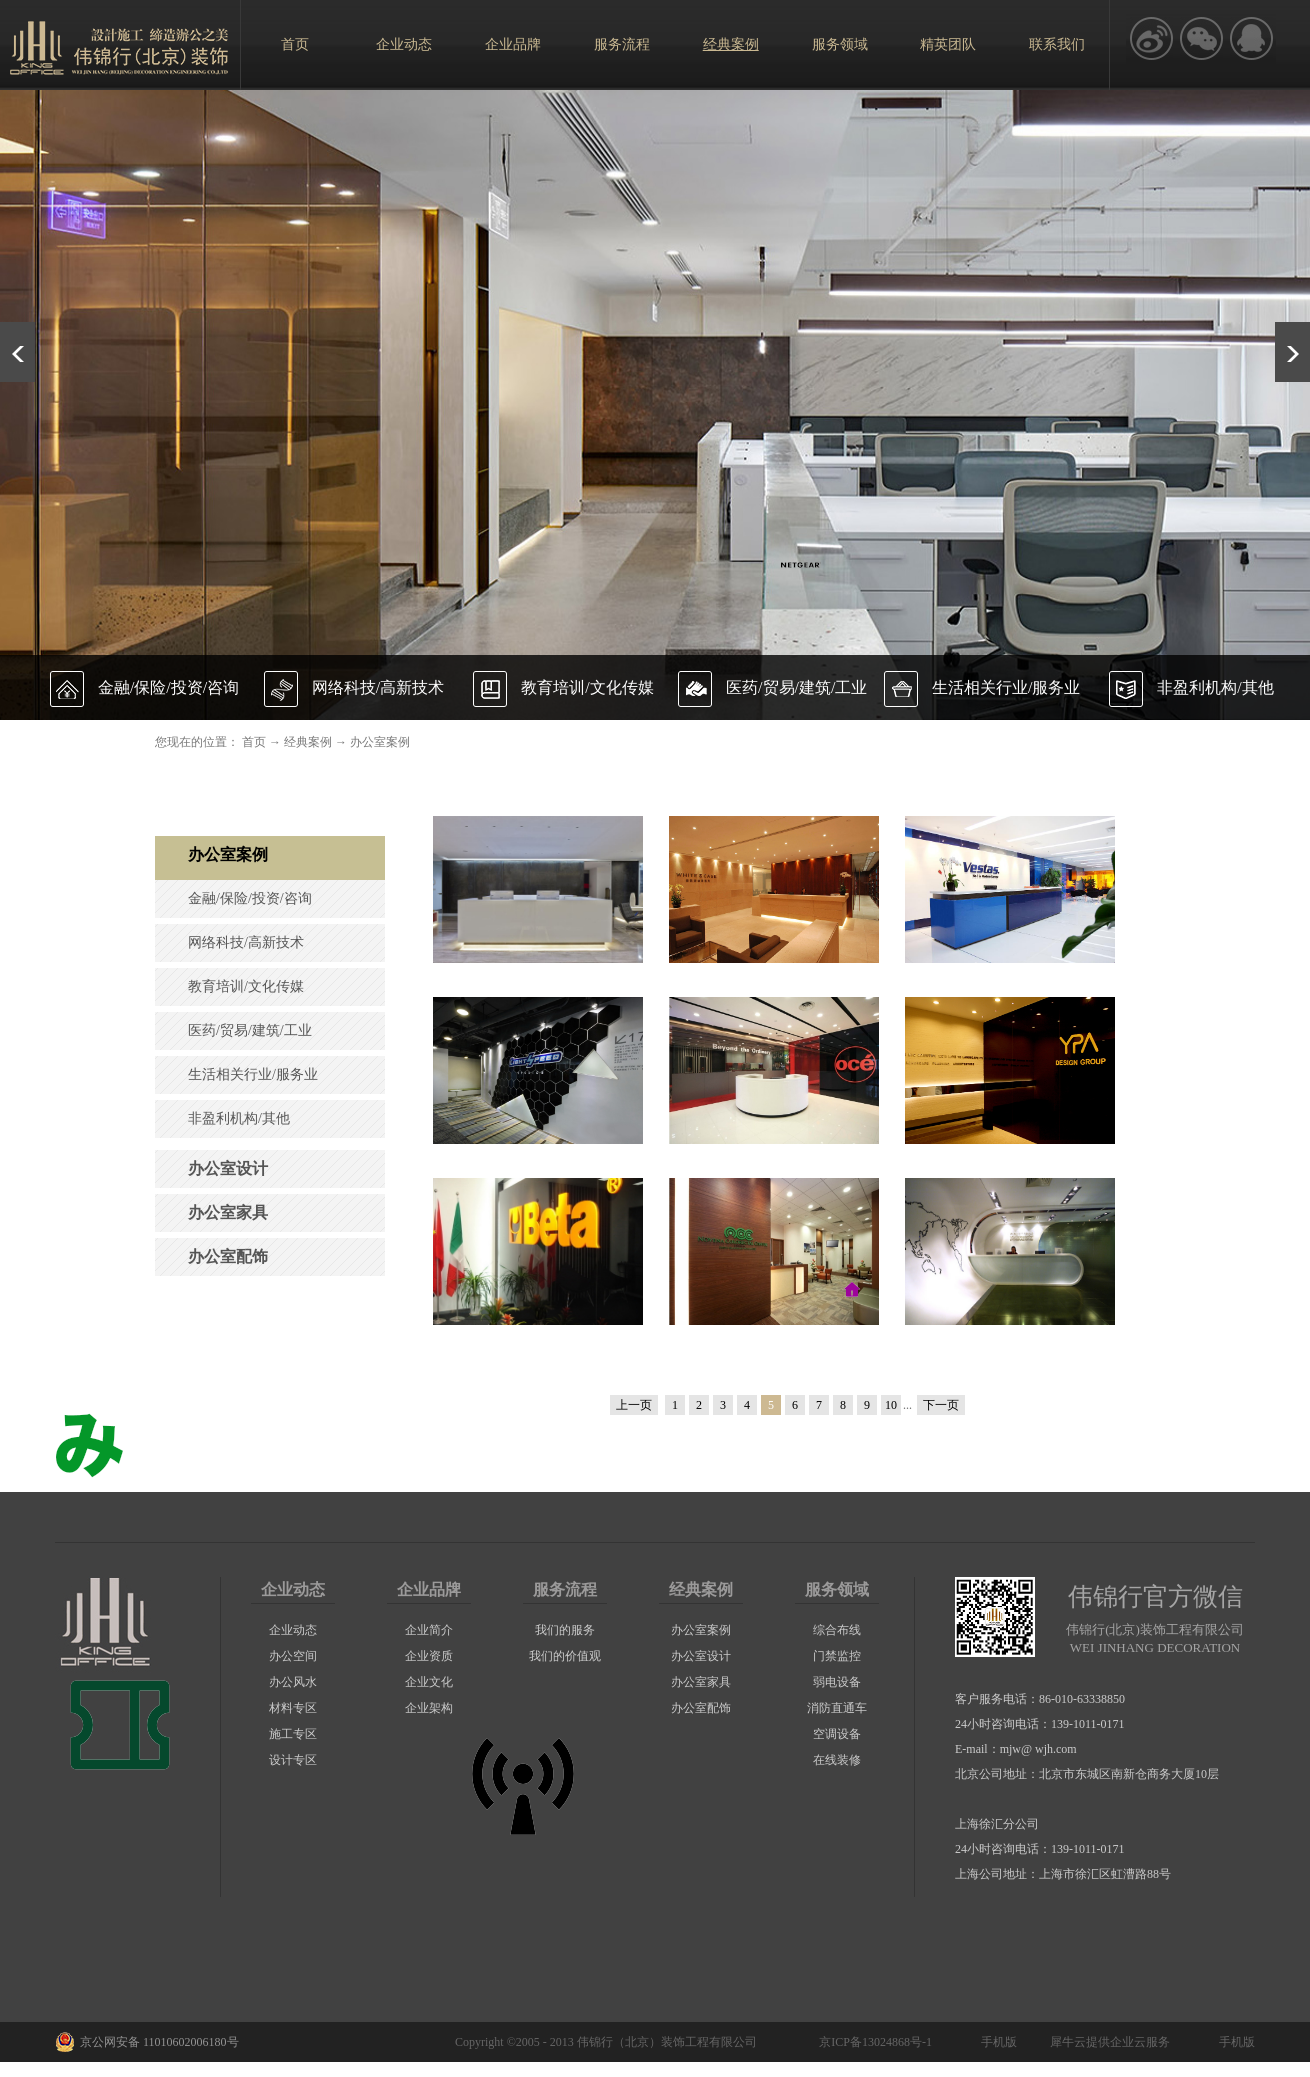 The width and height of the screenshot is (1310, 2077). I want to click on navigate to home screen, so click(852, 1290).